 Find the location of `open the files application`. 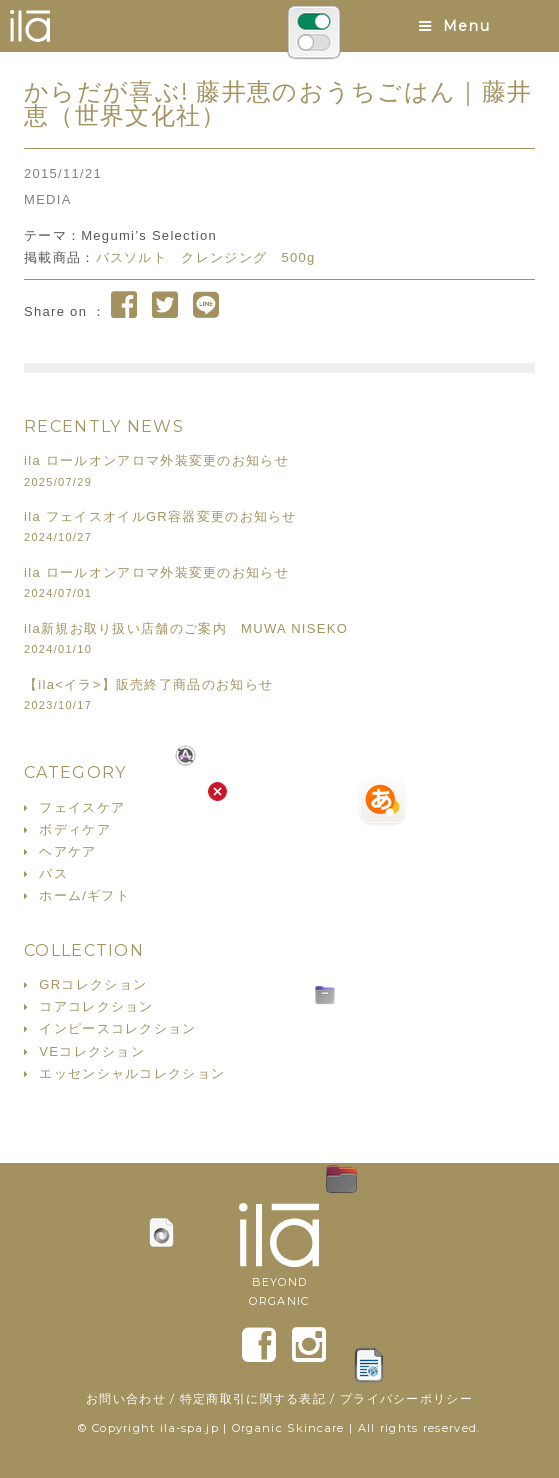

open the files application is located at coordinates (325, 995).